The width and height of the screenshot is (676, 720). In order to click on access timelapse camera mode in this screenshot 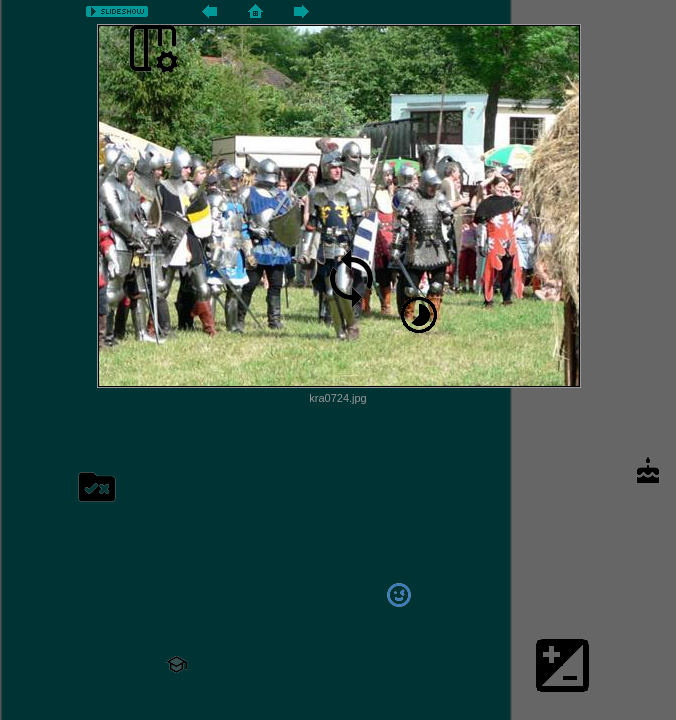, I will do `click(419, 315)`.